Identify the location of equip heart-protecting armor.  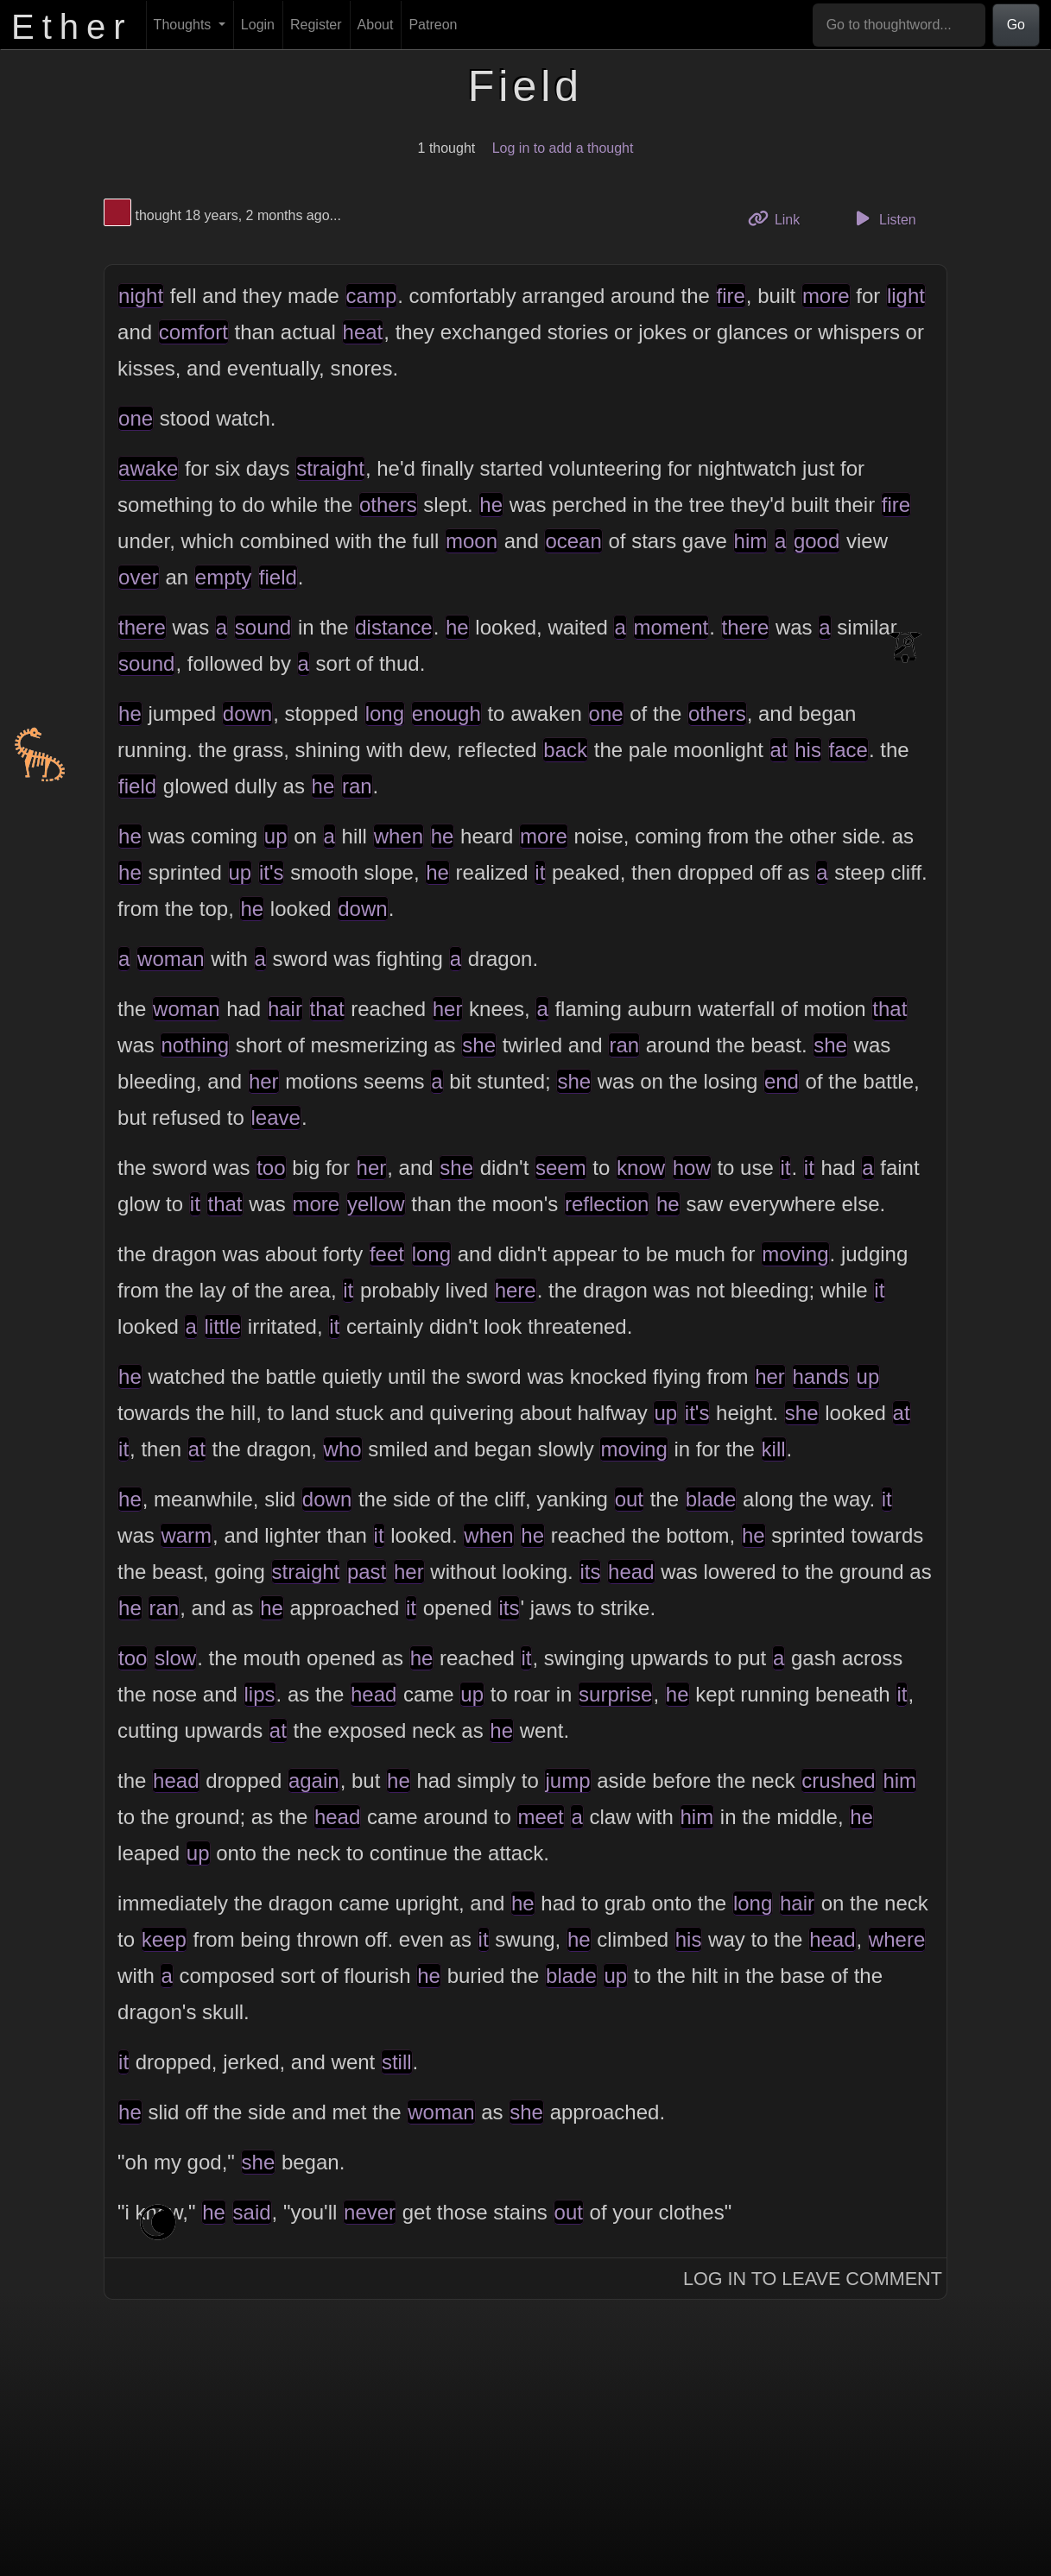
(905, 647).